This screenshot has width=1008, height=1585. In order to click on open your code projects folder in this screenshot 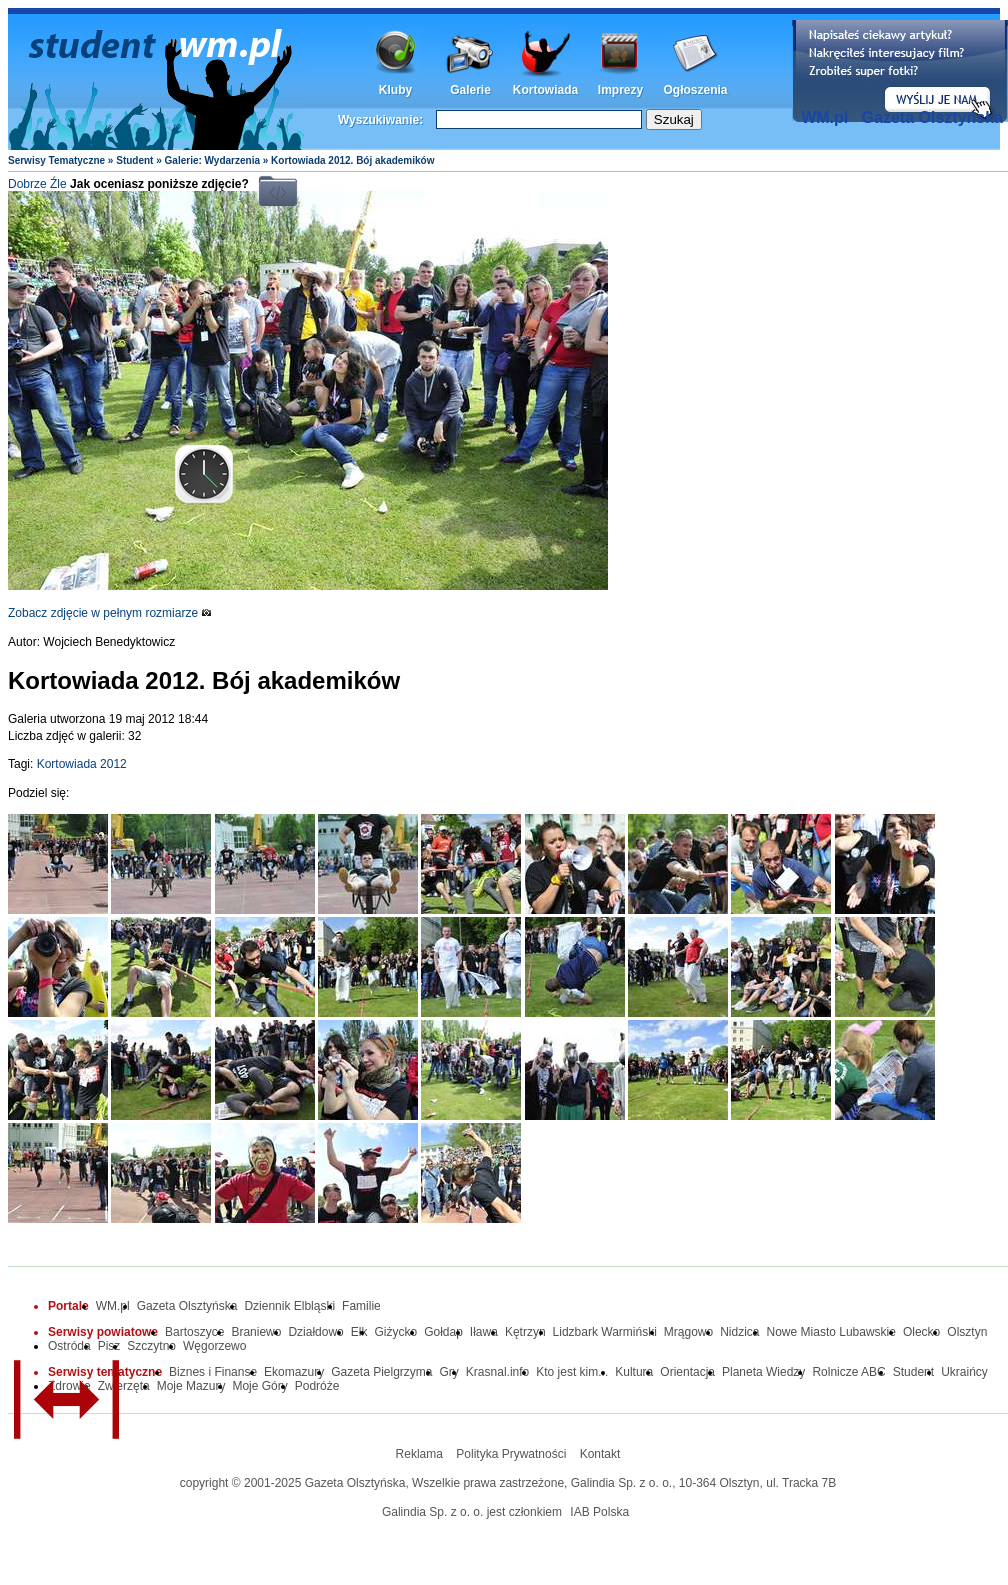, I will do `click(278, 191)`.